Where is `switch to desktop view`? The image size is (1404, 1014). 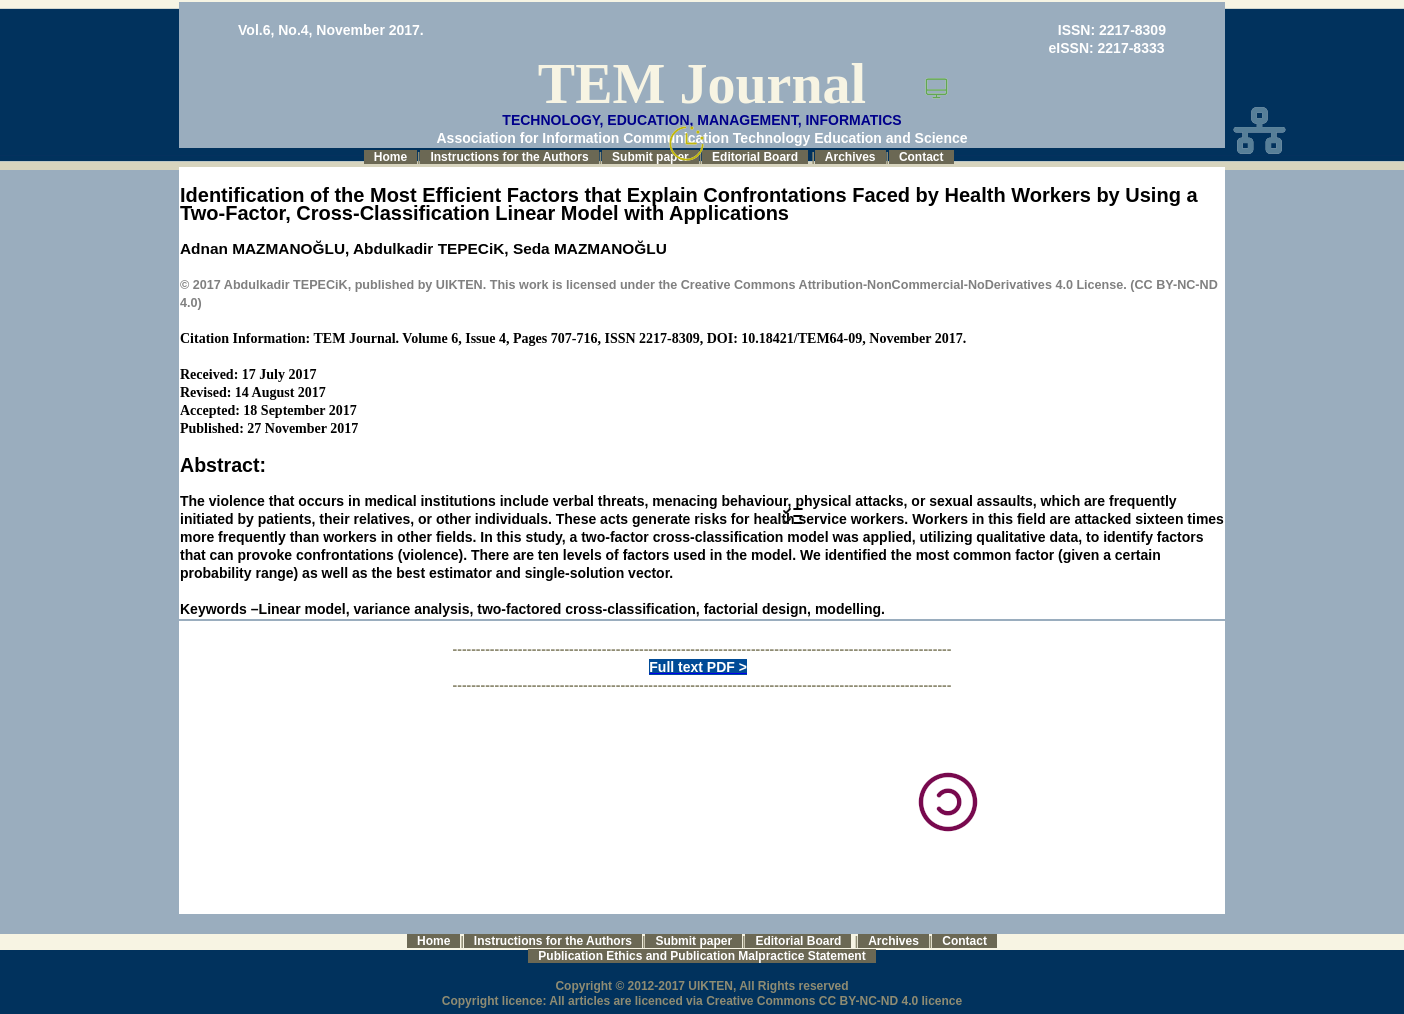 switch to desktop view is located at coordinates (936, 87).